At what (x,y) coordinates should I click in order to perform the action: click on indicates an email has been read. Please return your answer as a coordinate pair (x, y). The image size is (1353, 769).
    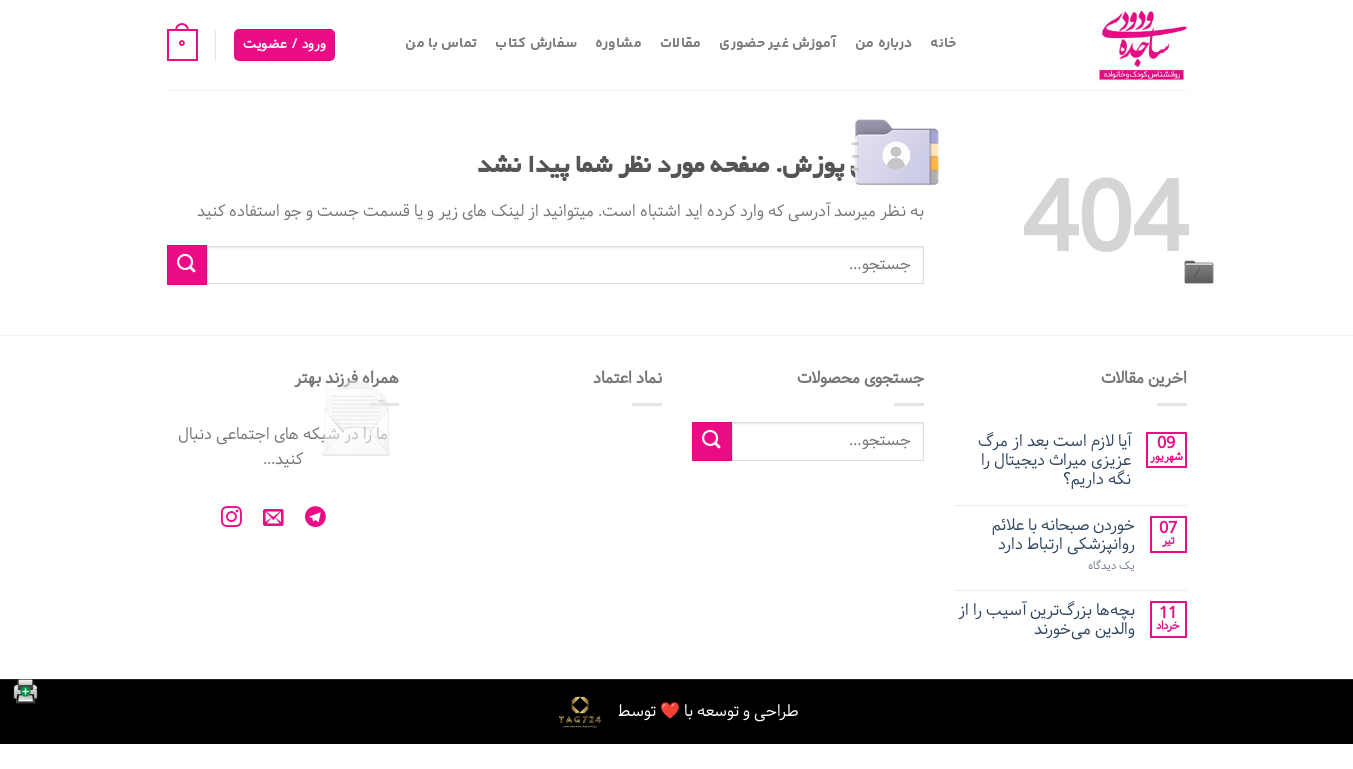
    Looking at the image, I should click on (356, 419).